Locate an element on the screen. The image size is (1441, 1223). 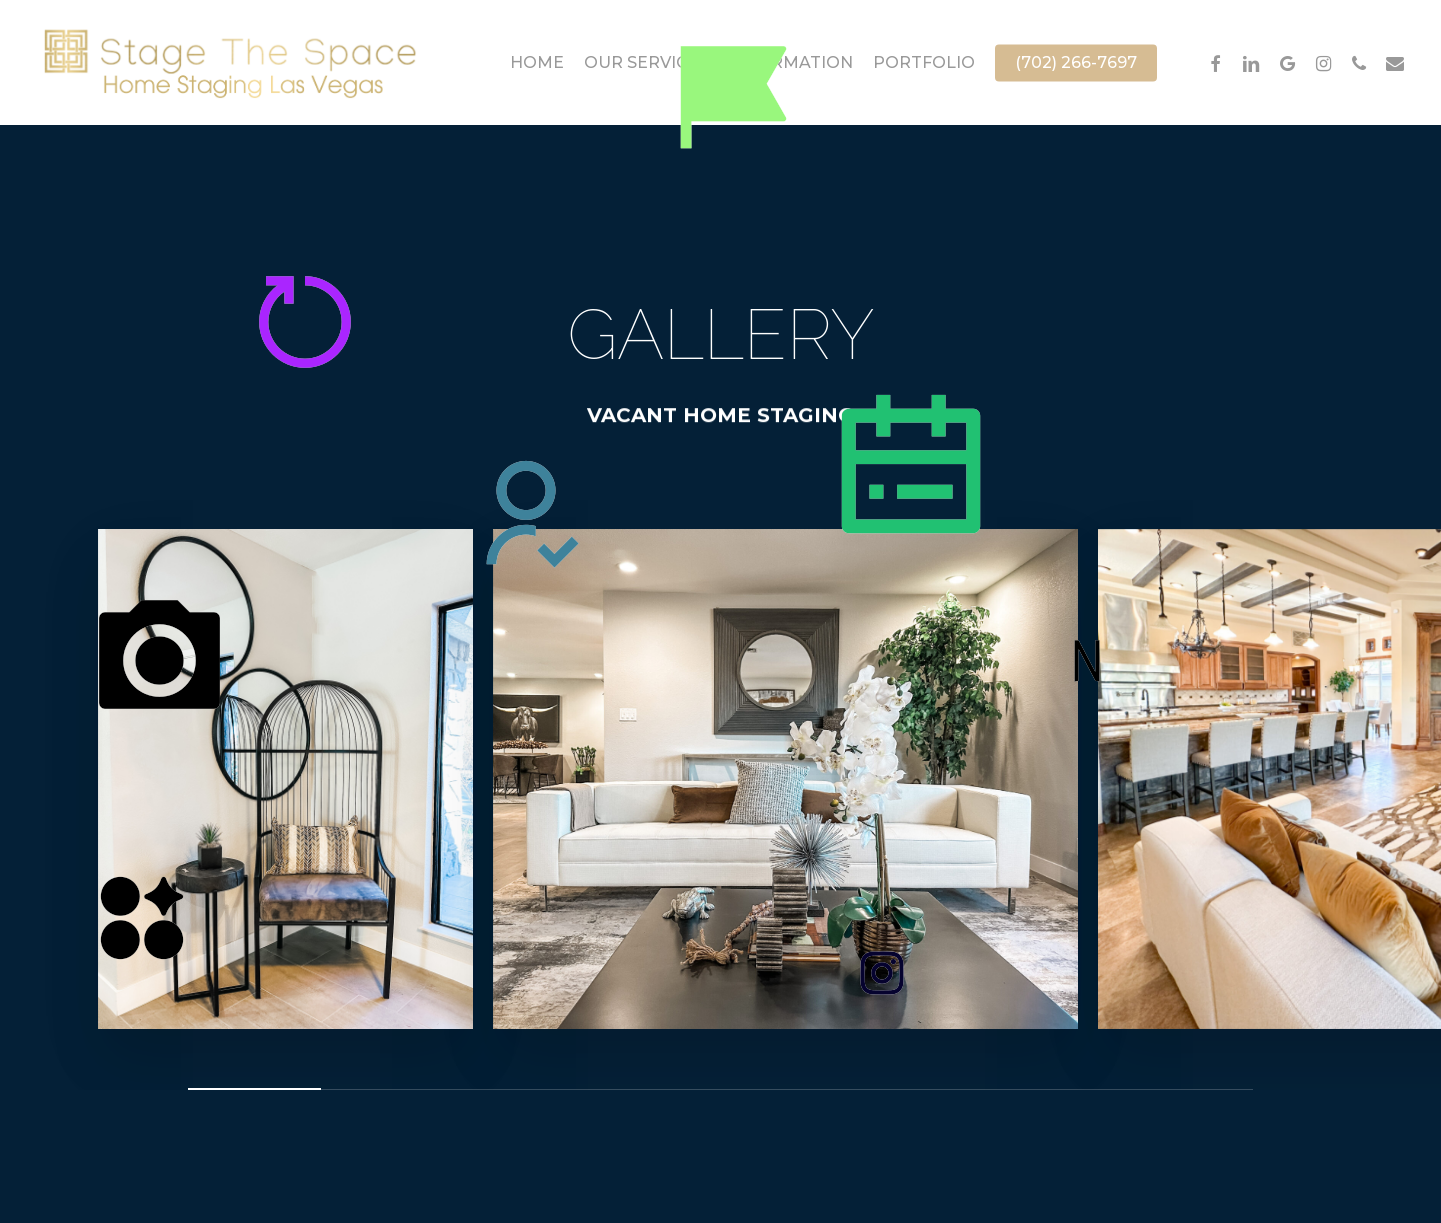
open Netflix app is located at coordinates (1087, 661).